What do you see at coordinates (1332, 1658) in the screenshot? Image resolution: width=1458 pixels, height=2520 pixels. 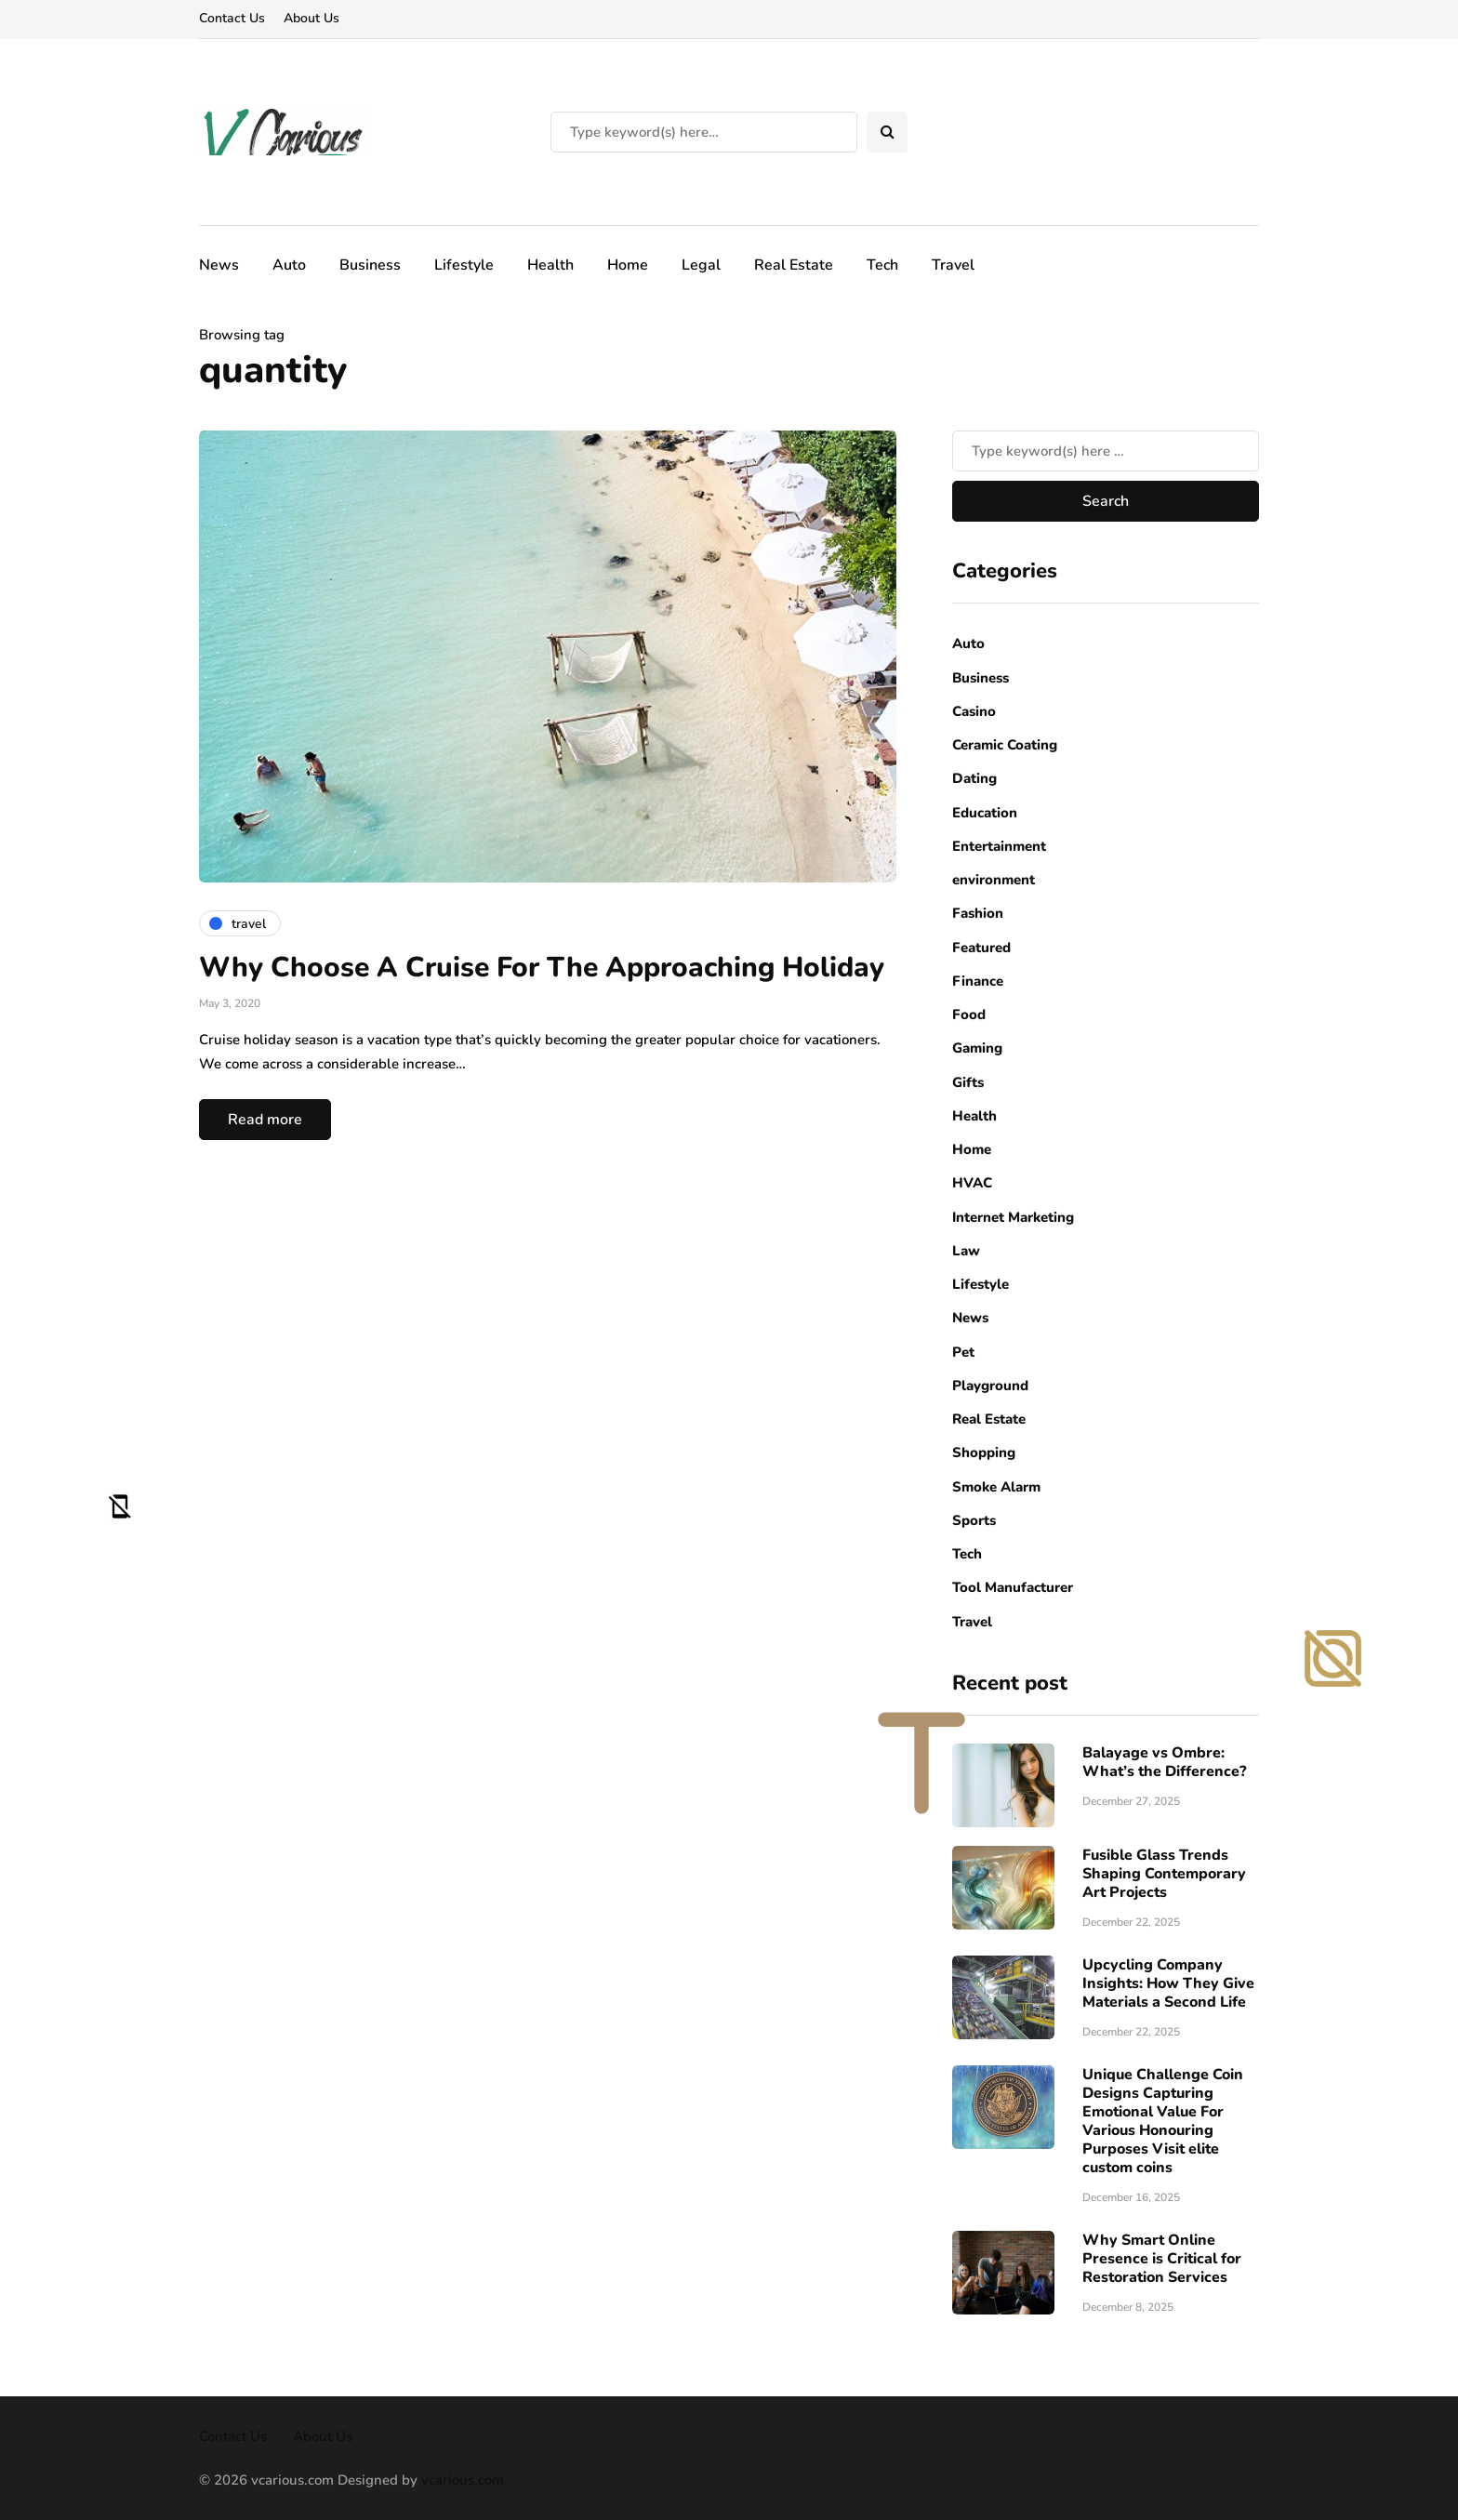 I see `tumble dry not allowed` at bounding box center [1332, 1658].